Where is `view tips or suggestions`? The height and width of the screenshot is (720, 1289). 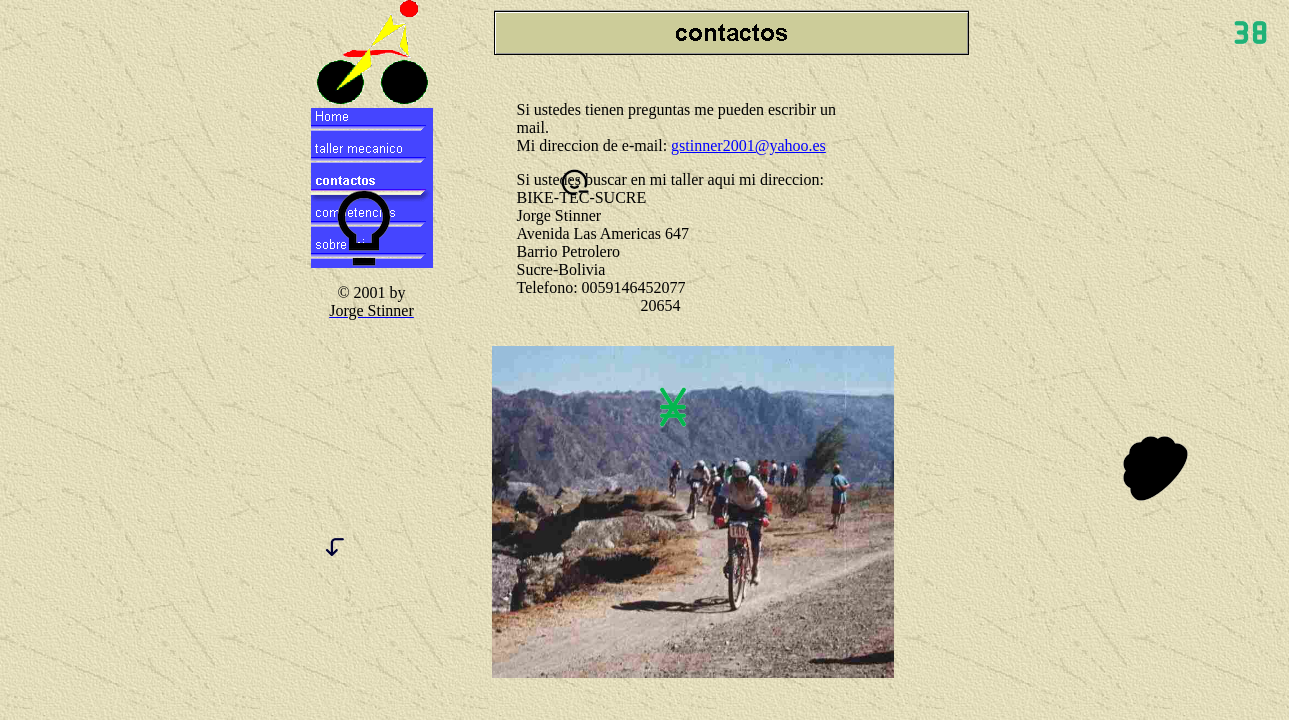 view tips or suggestions is located at coordinates (364, 228).